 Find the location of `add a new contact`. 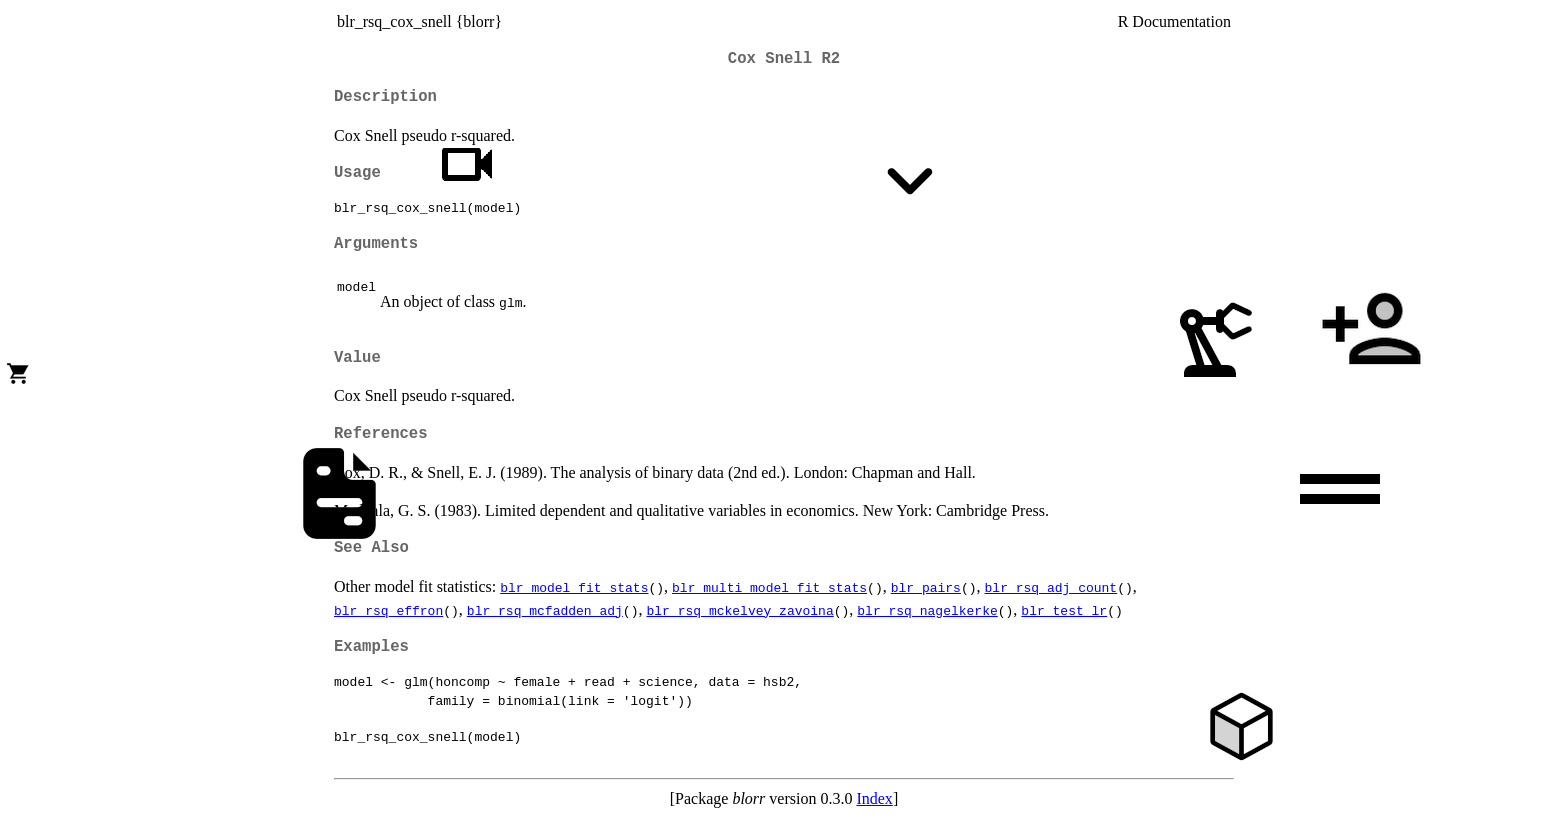

add a new contact is located at coordinates (1371, 328).